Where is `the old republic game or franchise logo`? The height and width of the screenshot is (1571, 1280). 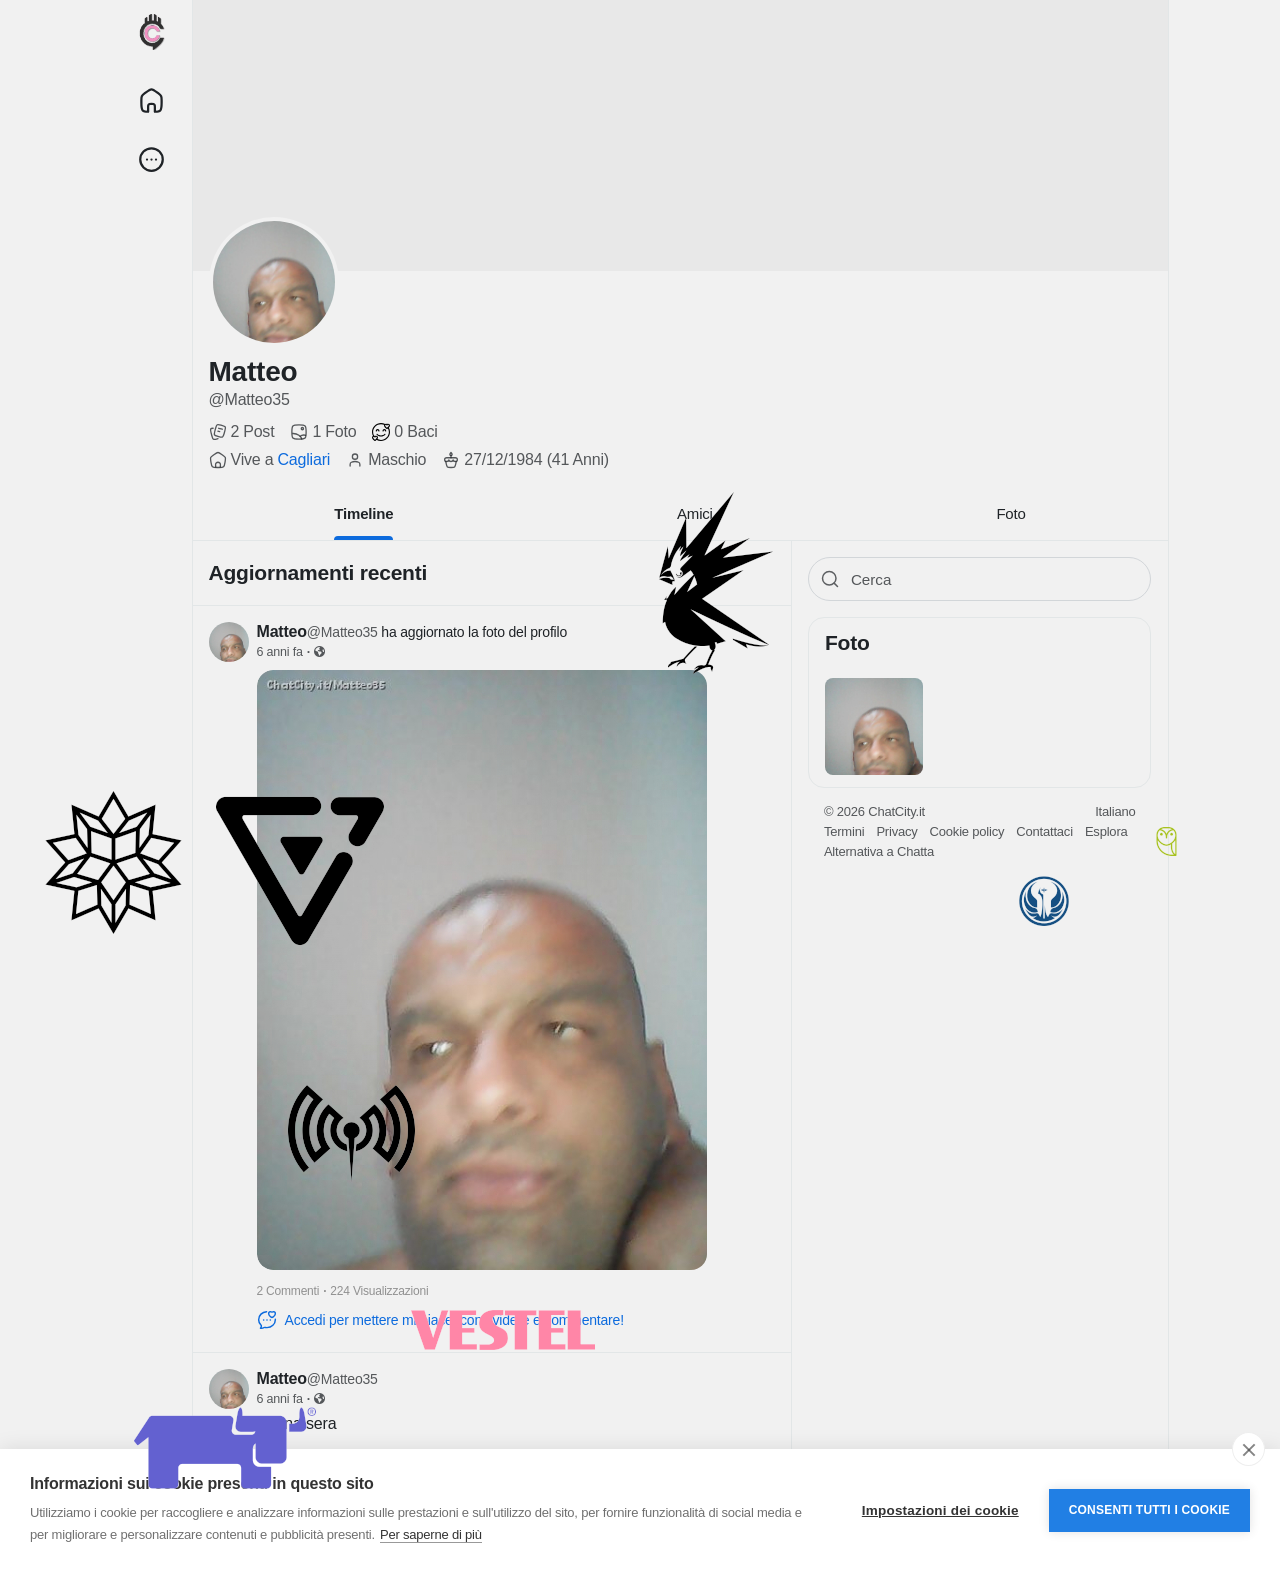 the old republic game or franchise logo is located at coordinates (1044, 901).